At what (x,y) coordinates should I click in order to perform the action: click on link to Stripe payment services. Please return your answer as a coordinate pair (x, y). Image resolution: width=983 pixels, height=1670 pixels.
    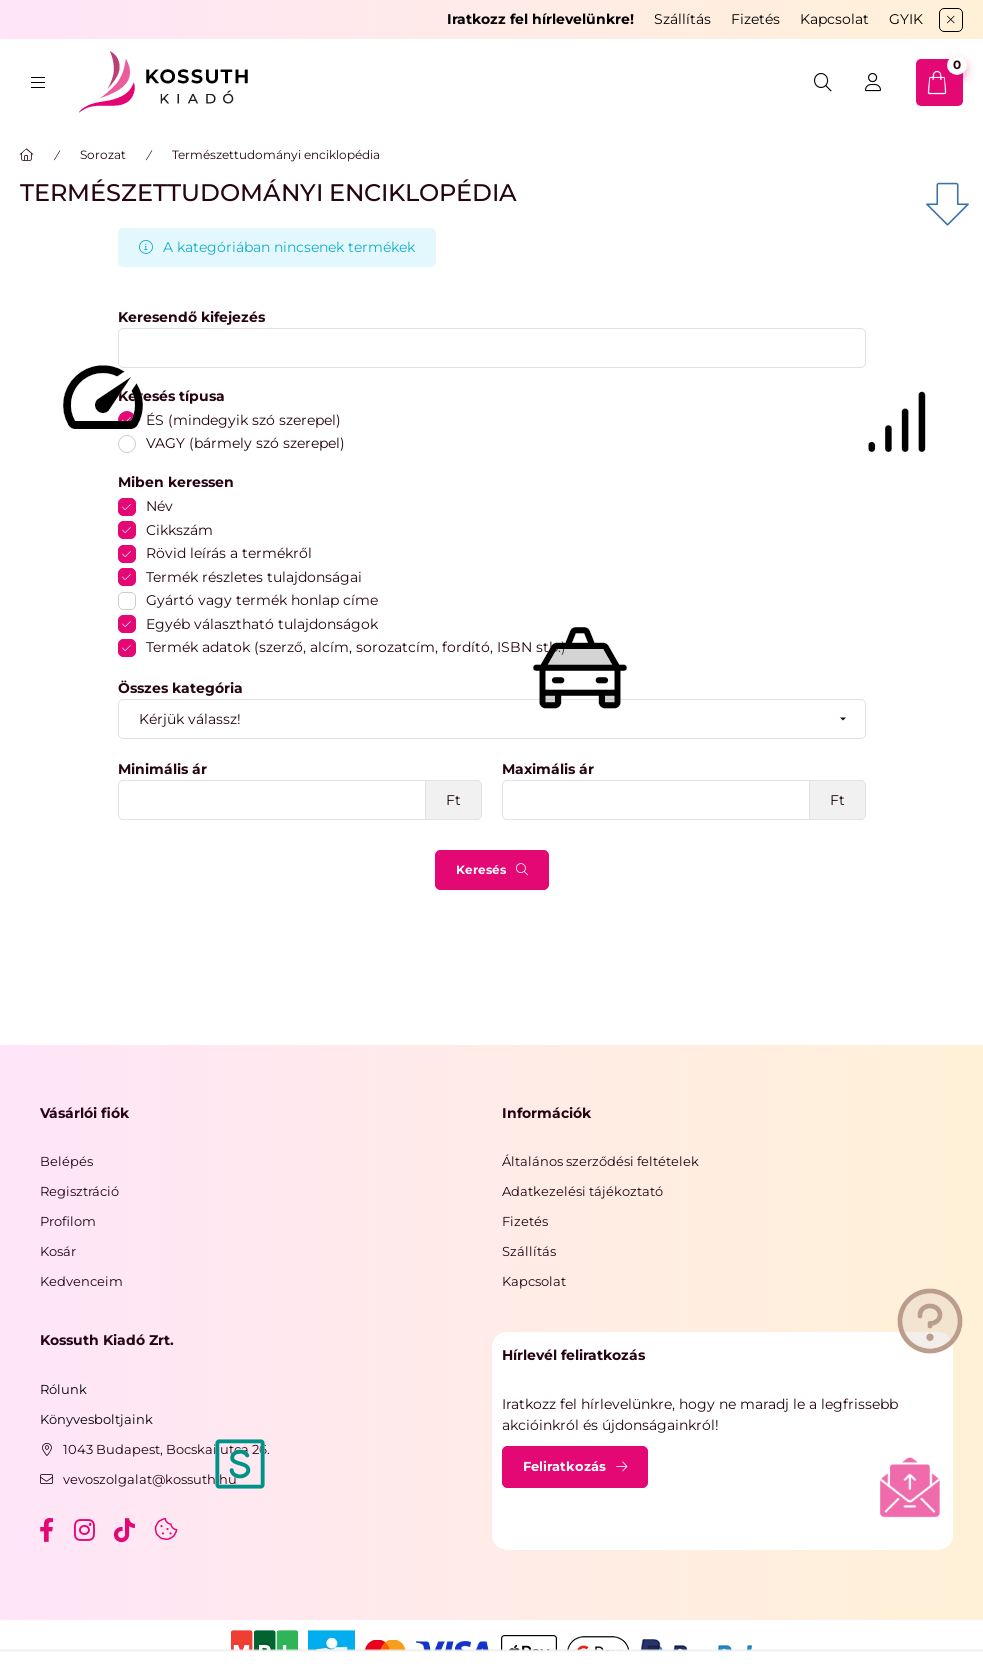
    Looking at the image, I should click on (240, 1464).